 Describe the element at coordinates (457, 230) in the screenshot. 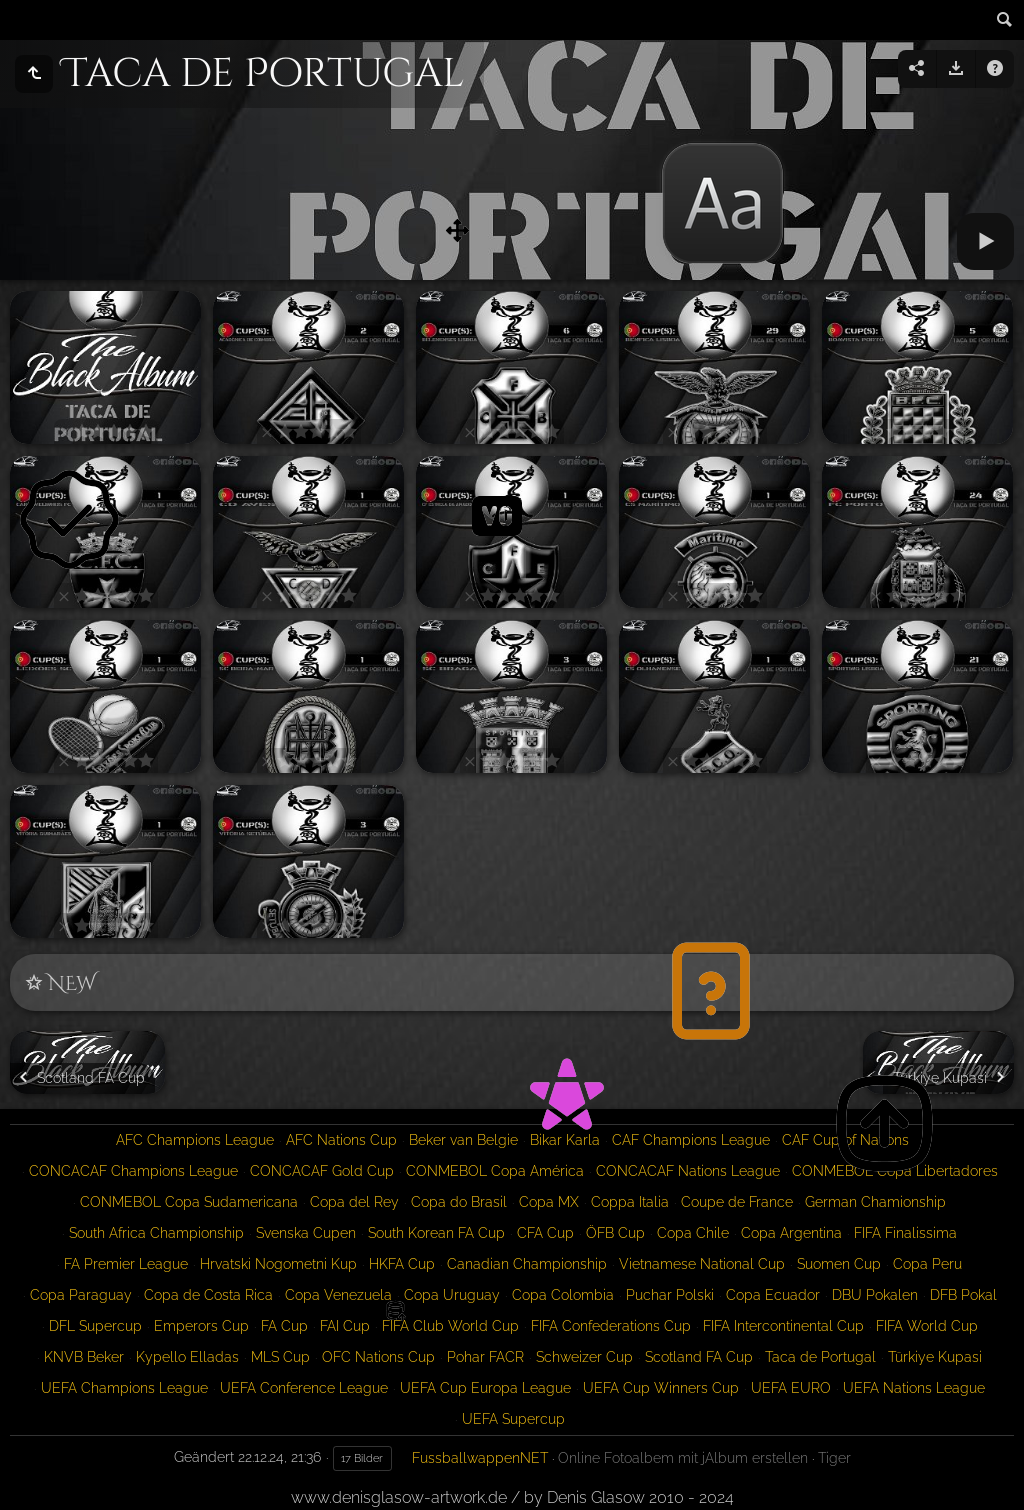

I see `move or reposition an element` at that location.